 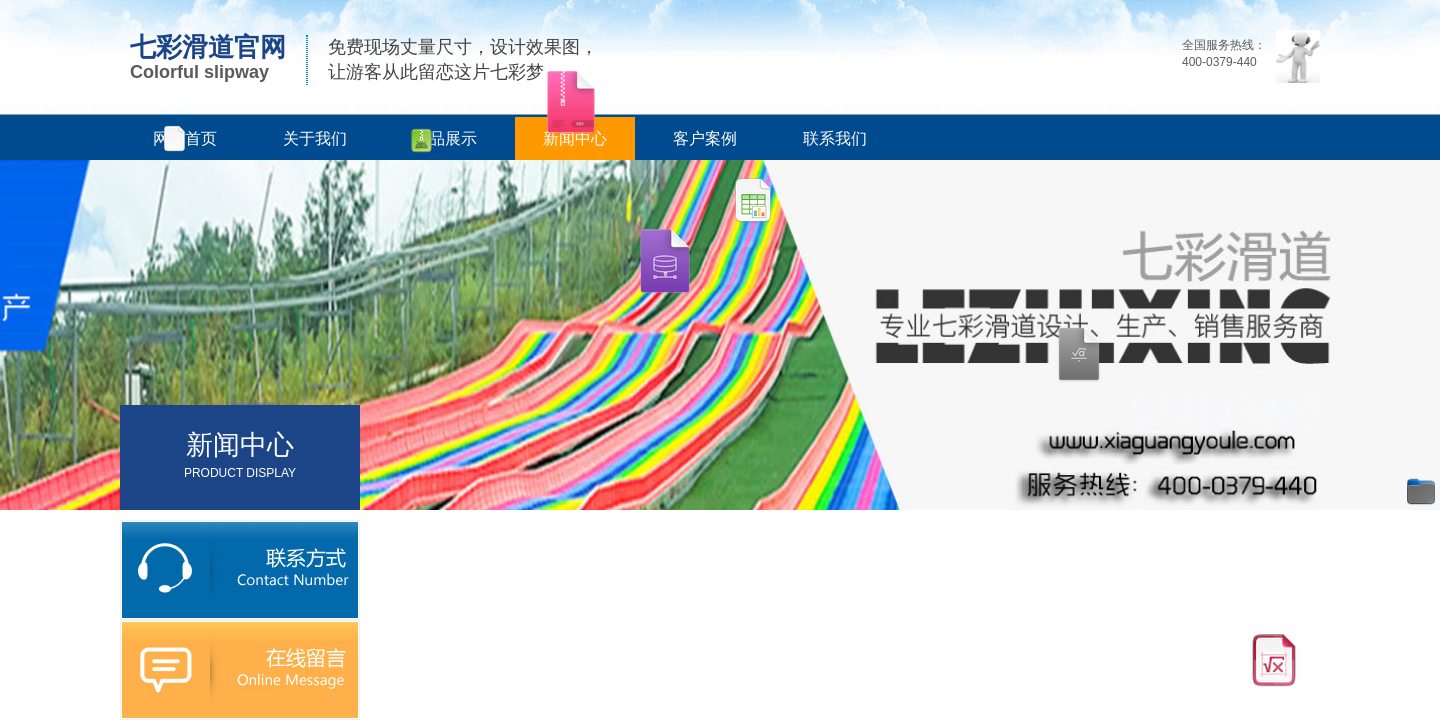 I want to click on preview a text file before opening, so click(x=174, y=138).